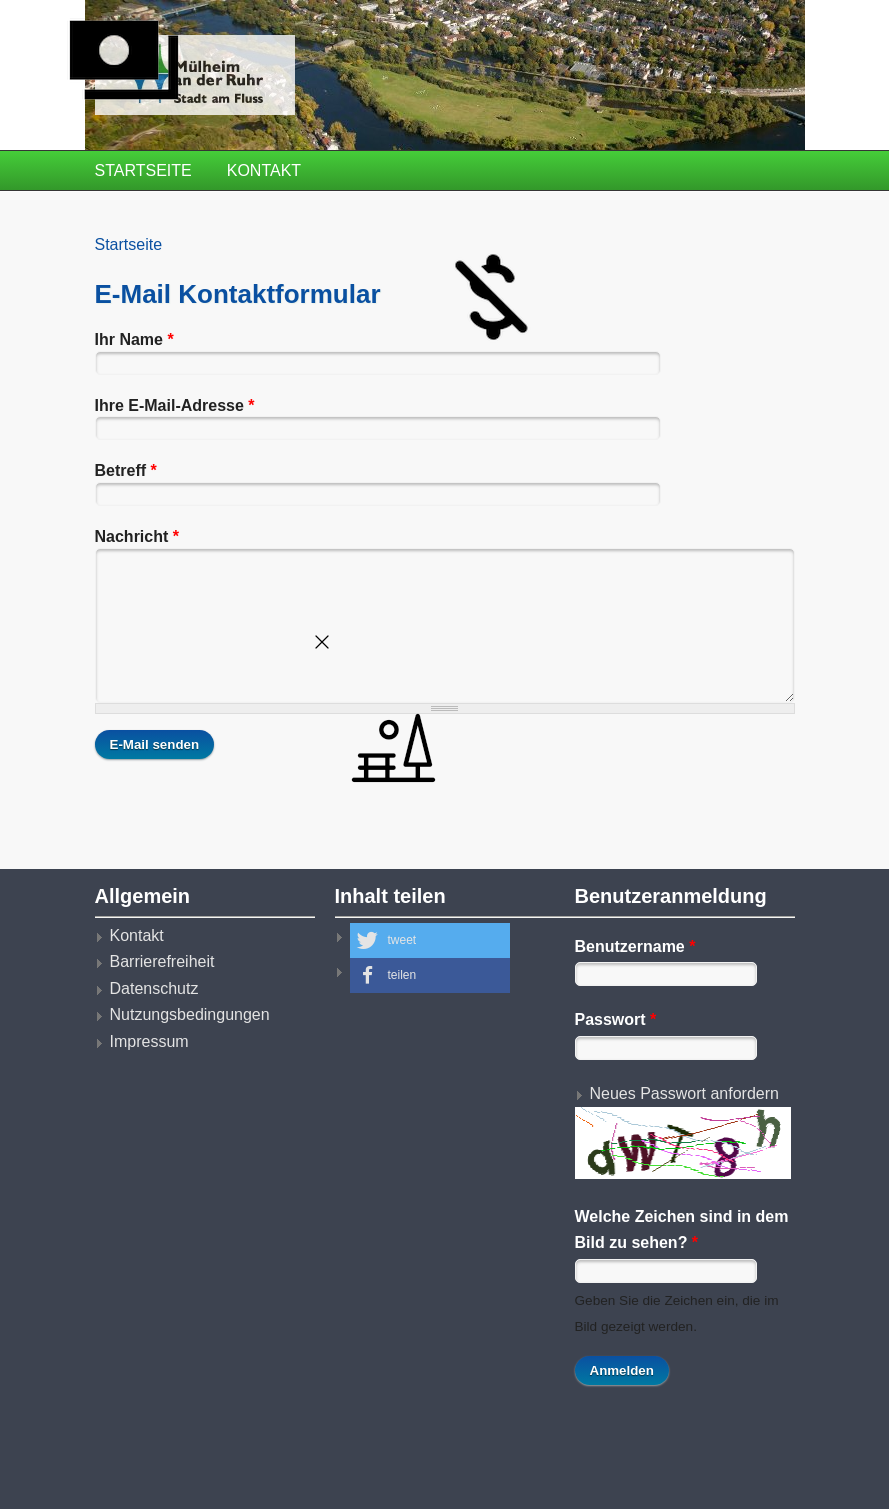  I want to click on access payment methods, so click(124, 60).